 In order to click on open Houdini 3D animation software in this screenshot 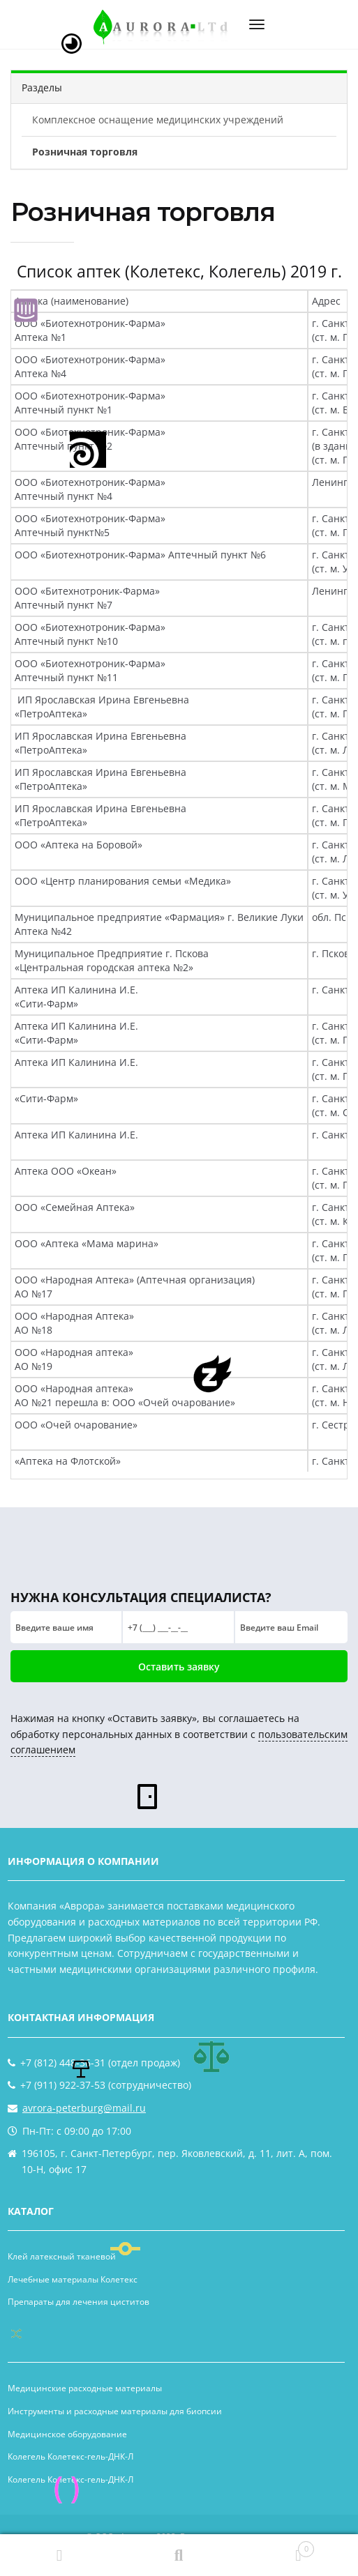, I will do `click(88, 450)`.